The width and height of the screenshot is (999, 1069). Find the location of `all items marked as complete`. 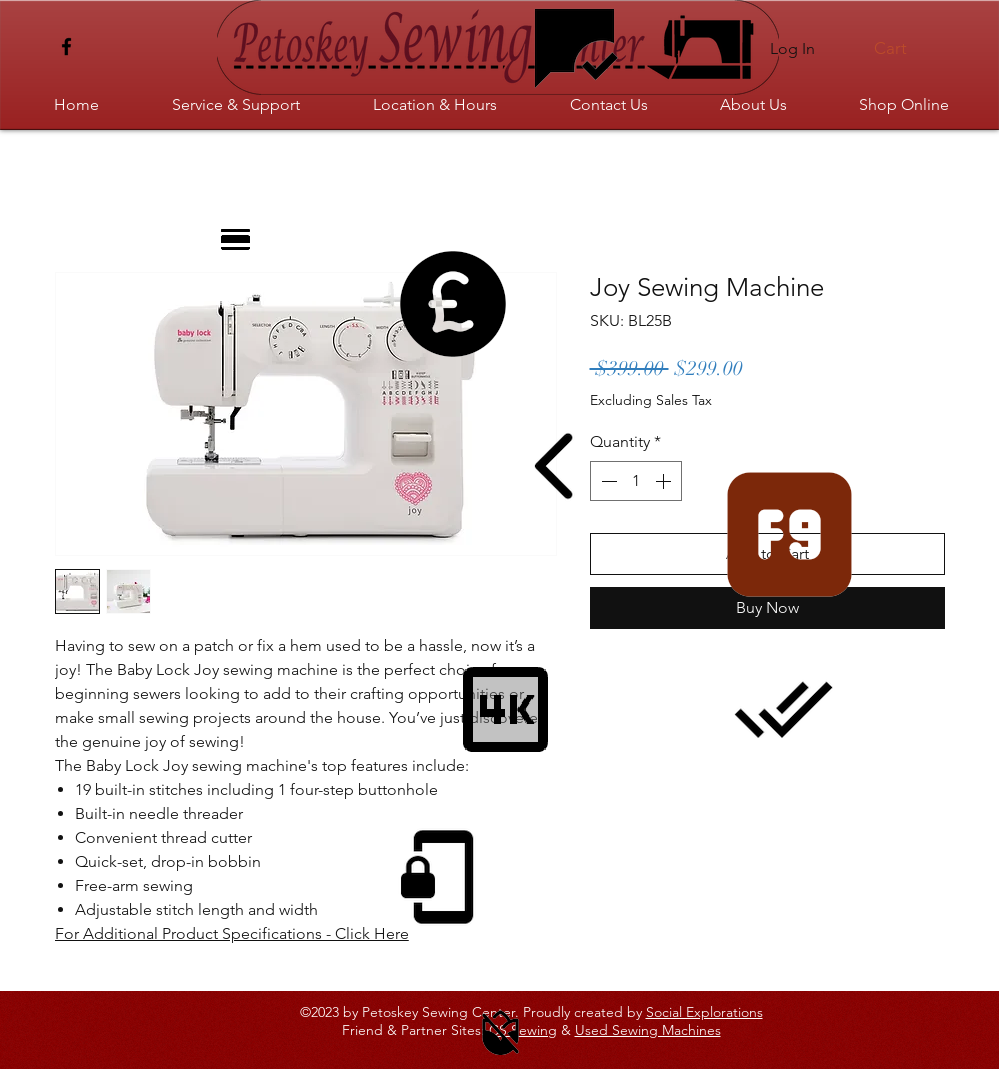

all items marked as complete is located at coordinates (783, 708).